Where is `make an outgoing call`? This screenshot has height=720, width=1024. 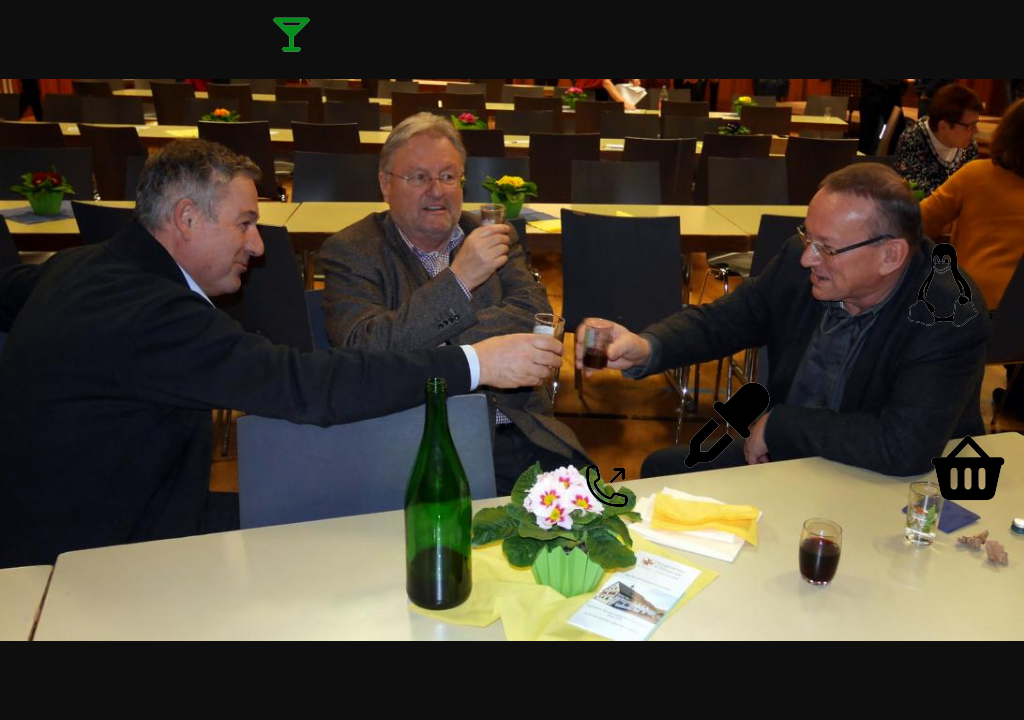
make an outgoing call is located at coordinates (607, 486).